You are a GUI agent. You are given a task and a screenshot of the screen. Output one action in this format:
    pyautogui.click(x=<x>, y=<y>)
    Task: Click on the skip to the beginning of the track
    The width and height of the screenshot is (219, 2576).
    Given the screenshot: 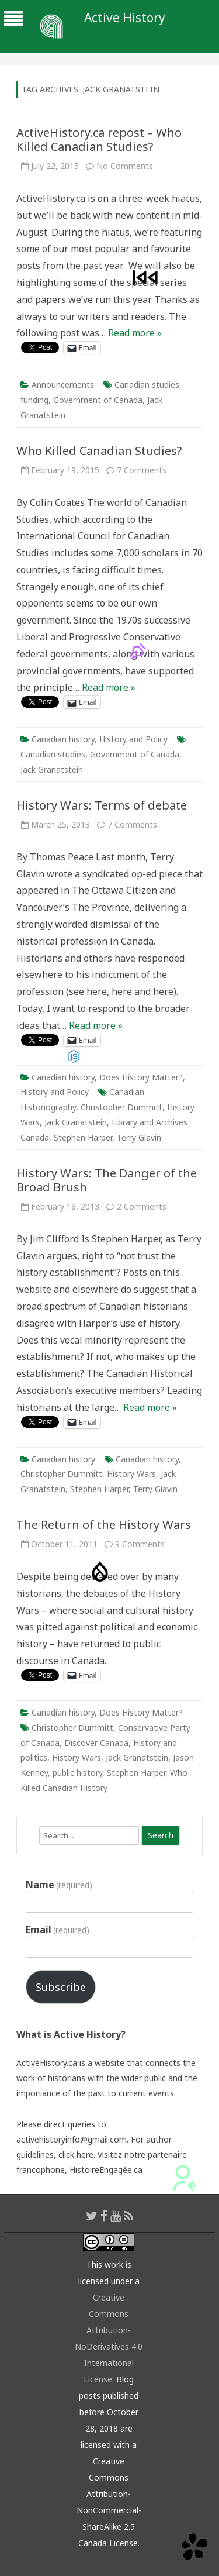 What is the action you would take?
    pyautogui.click(x=145, y=277)
    